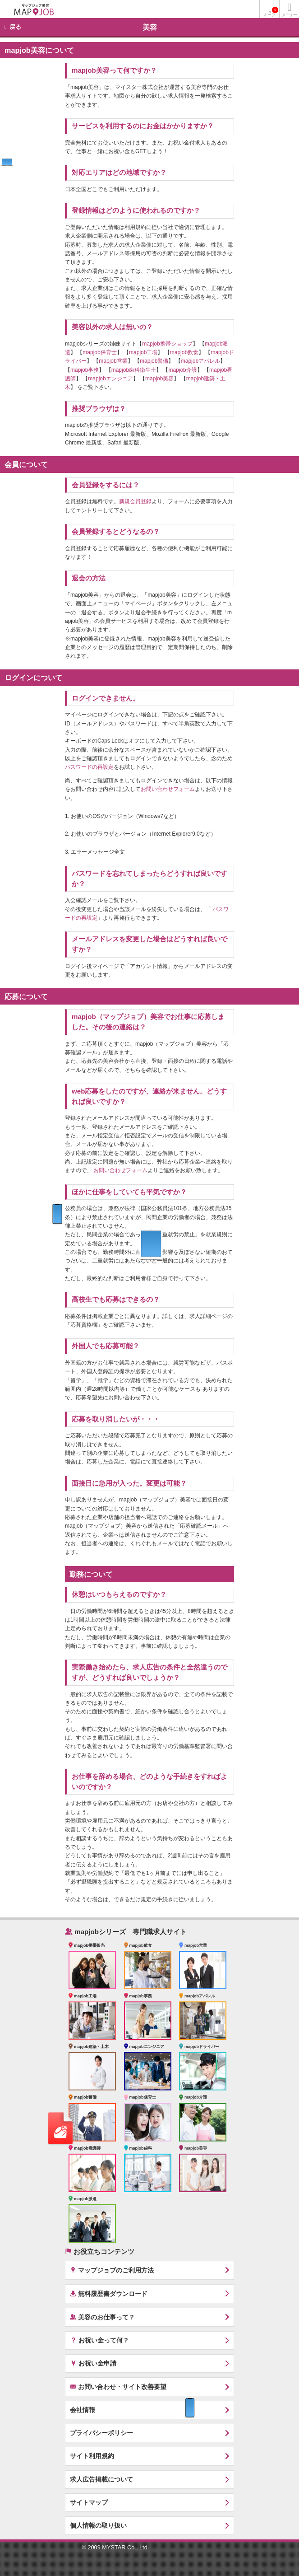 The image size is (299, 2576). Describe the element at coordinates (57, 1214) in the screenshot. I see `iPhone XS Max device icon` at that location.